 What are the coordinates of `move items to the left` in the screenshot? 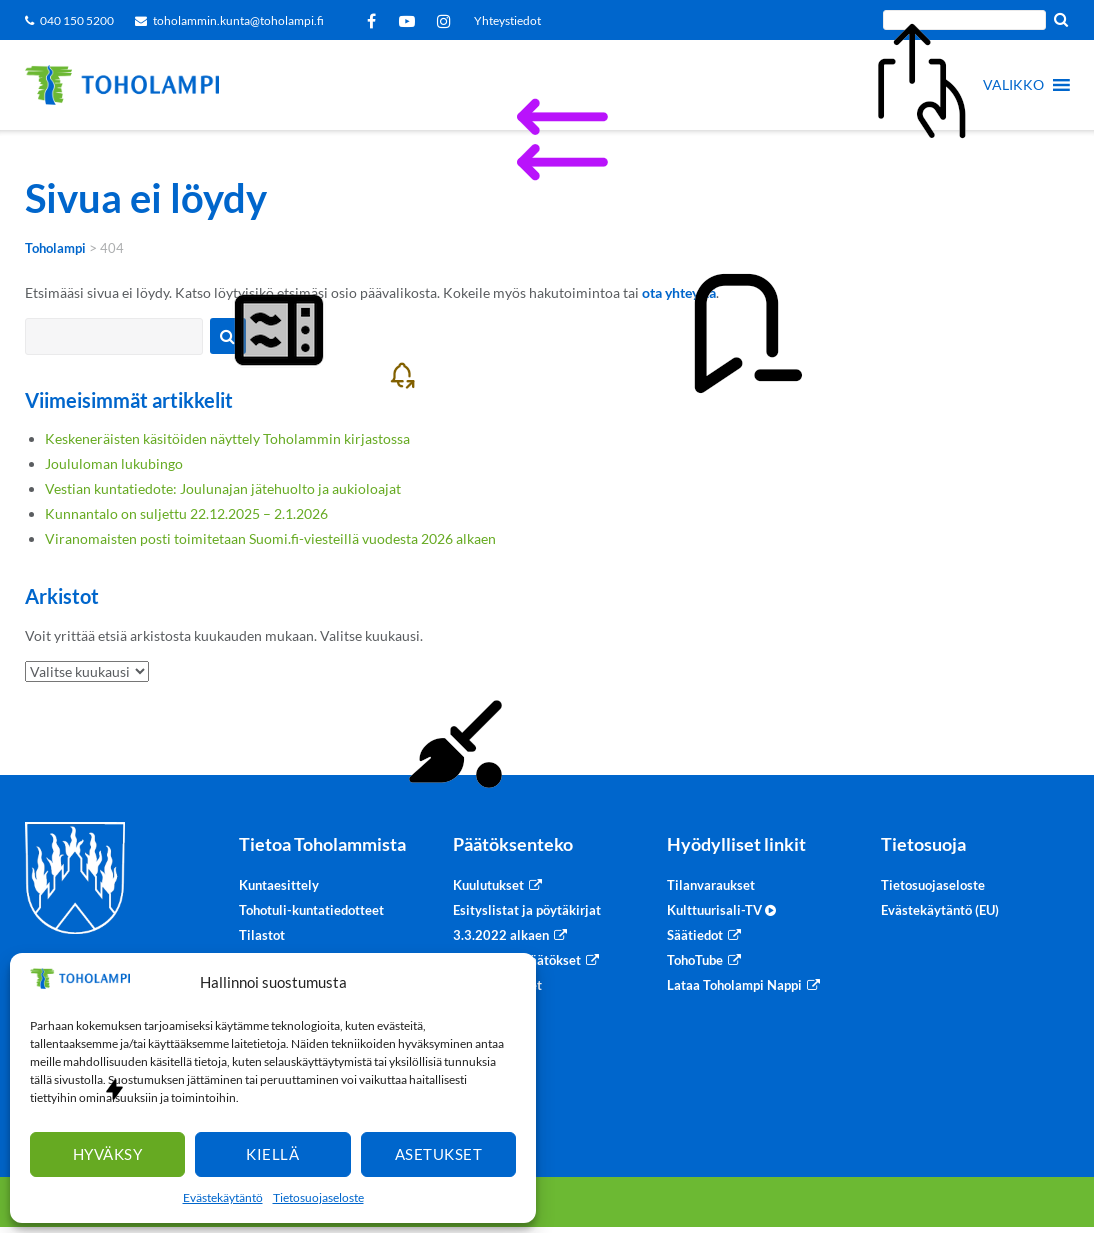 It's located at (562, 139).